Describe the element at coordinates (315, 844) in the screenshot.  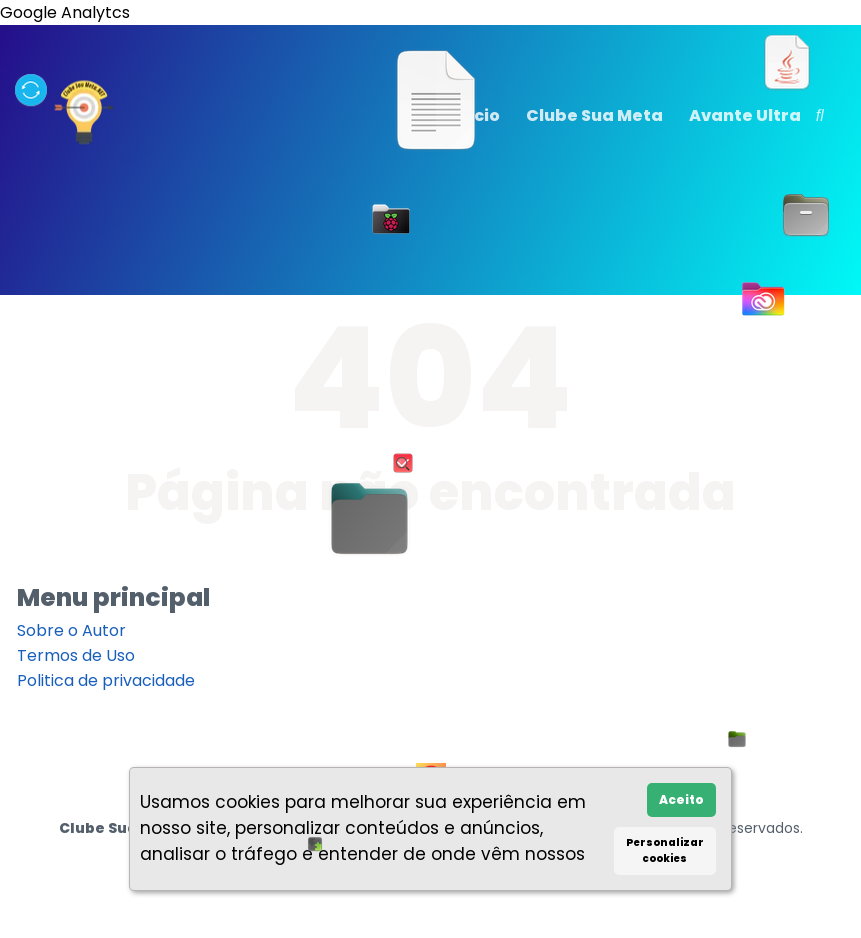
I see `open browser extensions manager` at that location.